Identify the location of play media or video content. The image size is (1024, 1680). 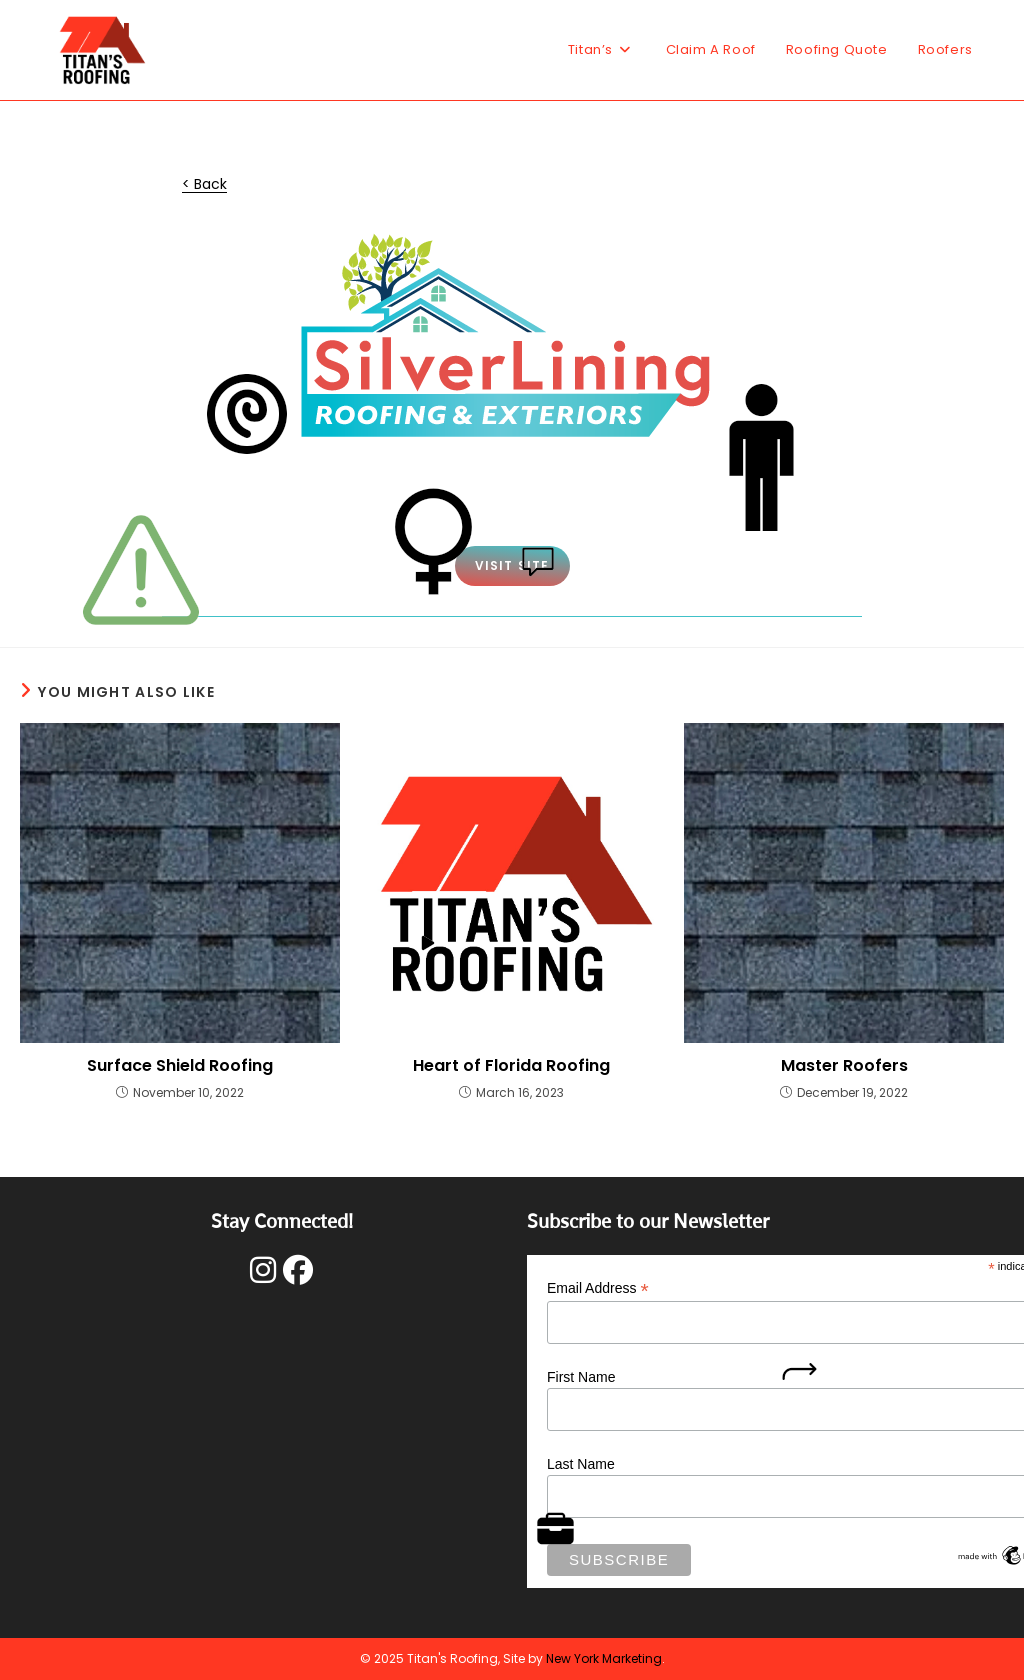
(428, 943).